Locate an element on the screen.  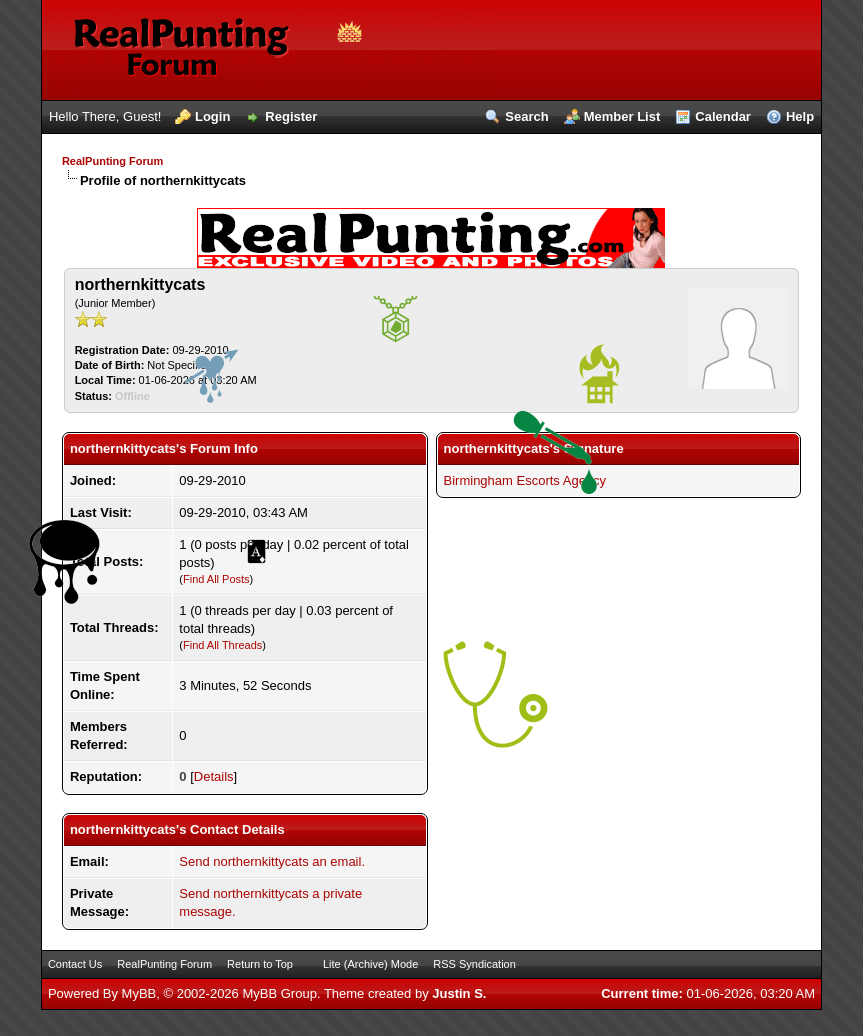
view your in-game currency or gold balance is located at coordinates (349, 30).